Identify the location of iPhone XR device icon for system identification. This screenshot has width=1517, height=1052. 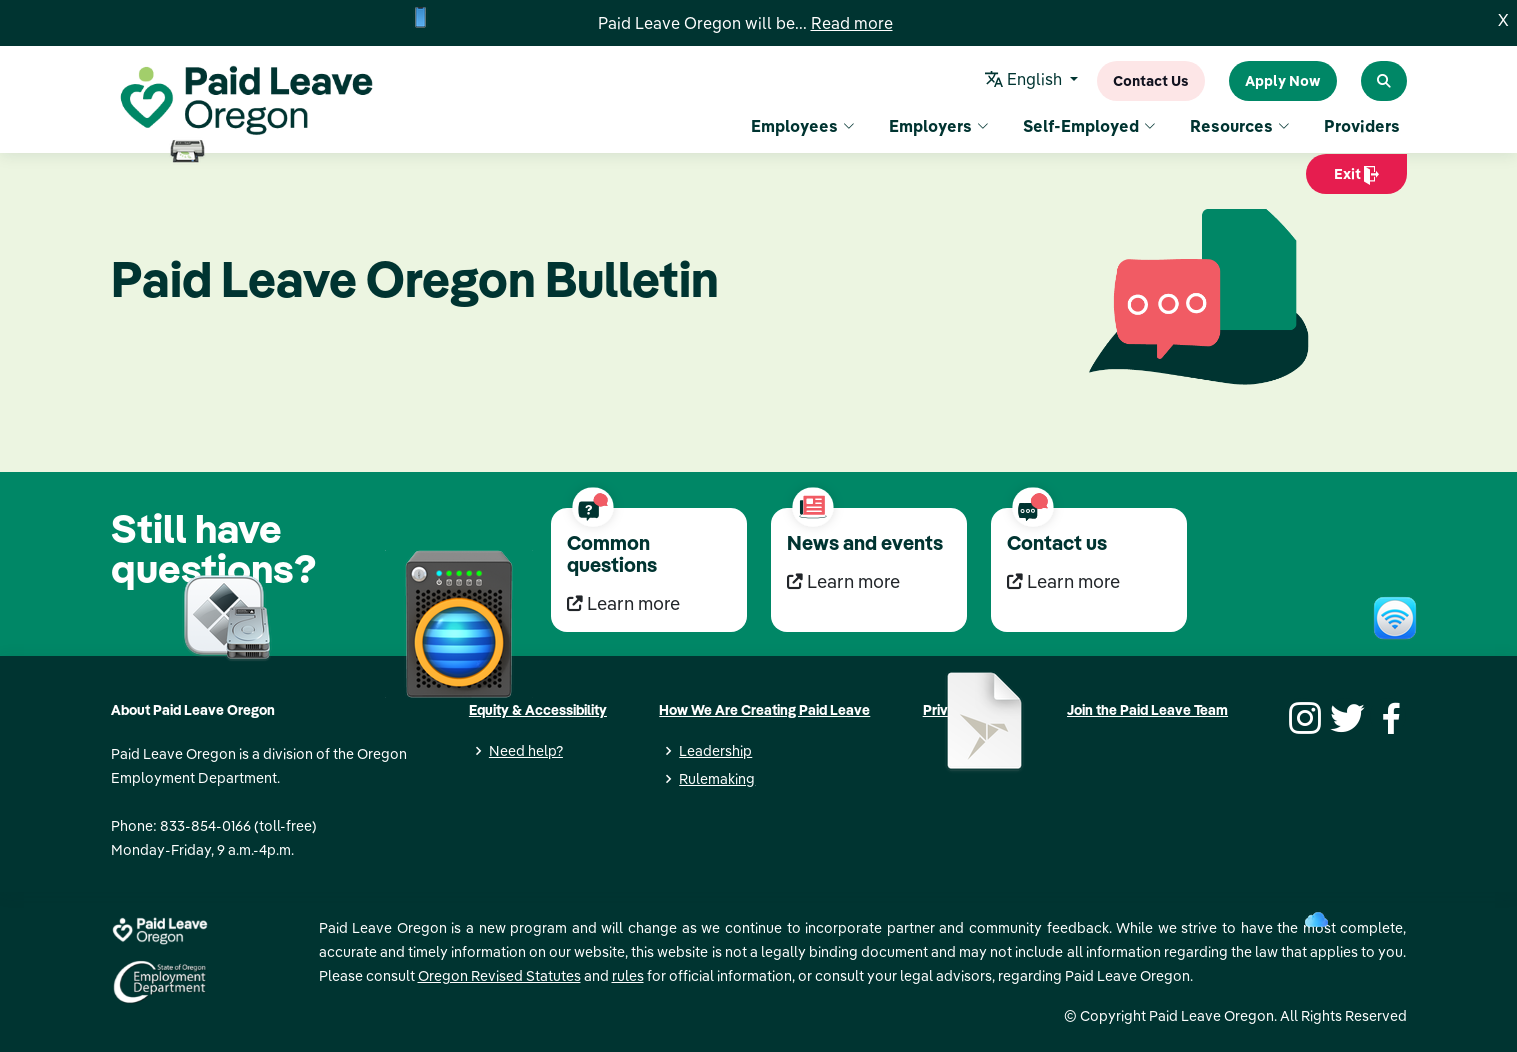
(420, 17).